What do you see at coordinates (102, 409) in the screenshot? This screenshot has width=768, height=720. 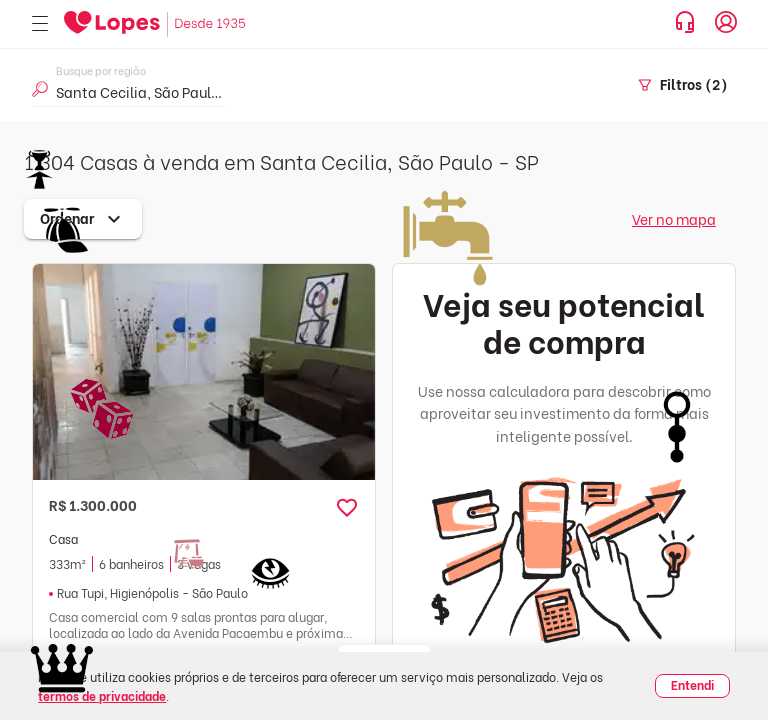 I see `roll the dice or randomize selection` at bounding box center [102, 409].